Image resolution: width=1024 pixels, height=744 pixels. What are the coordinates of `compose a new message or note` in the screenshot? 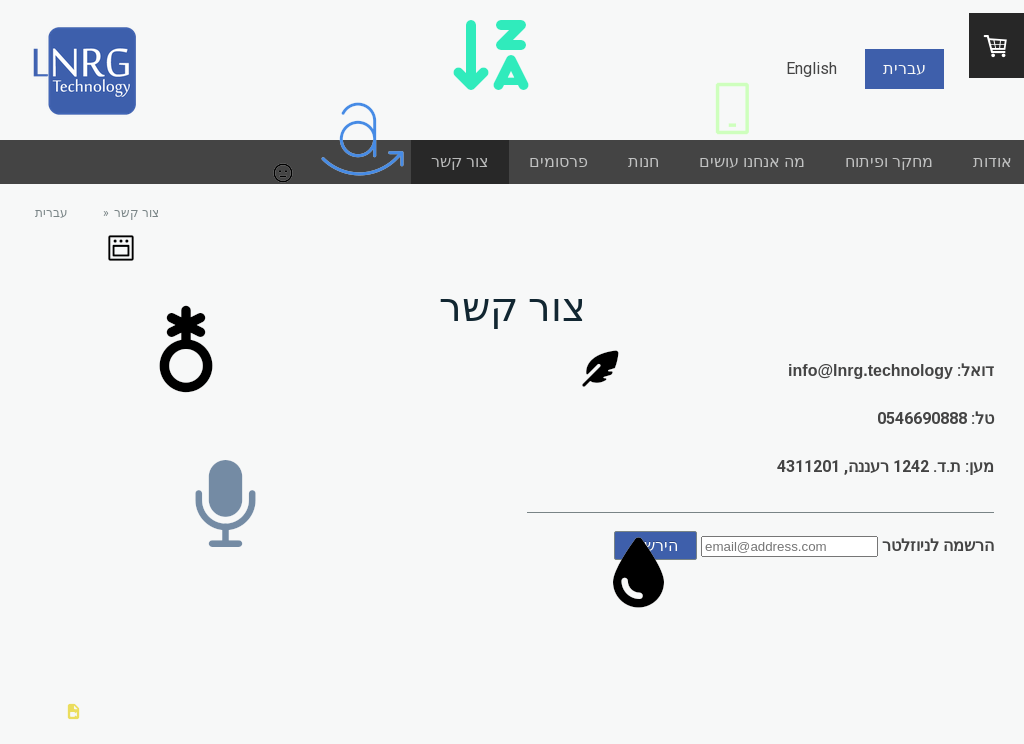 It's located at (600, 369).